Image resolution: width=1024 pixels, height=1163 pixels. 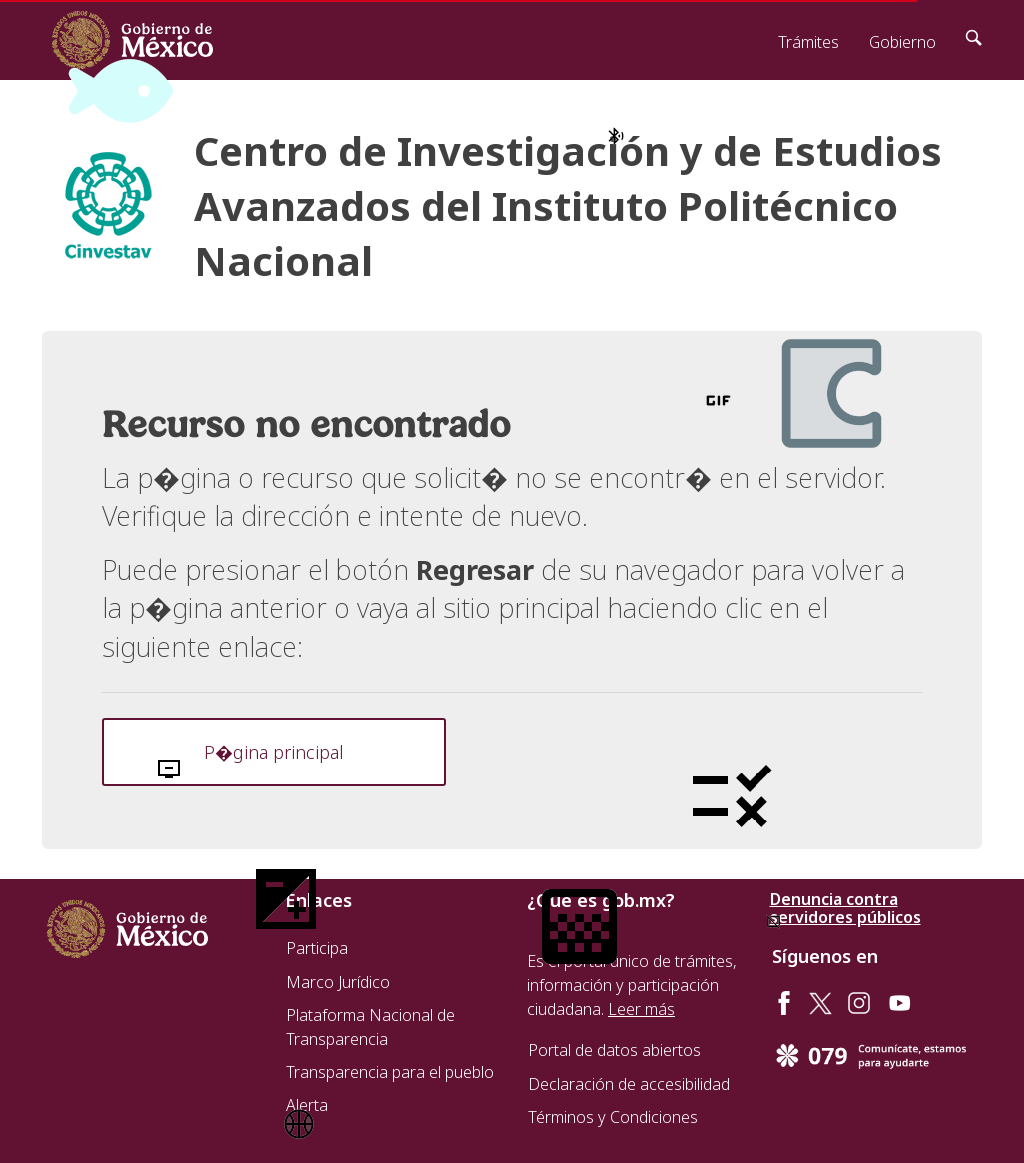 I want to click on open coda document app, so click(x=831, y=393).